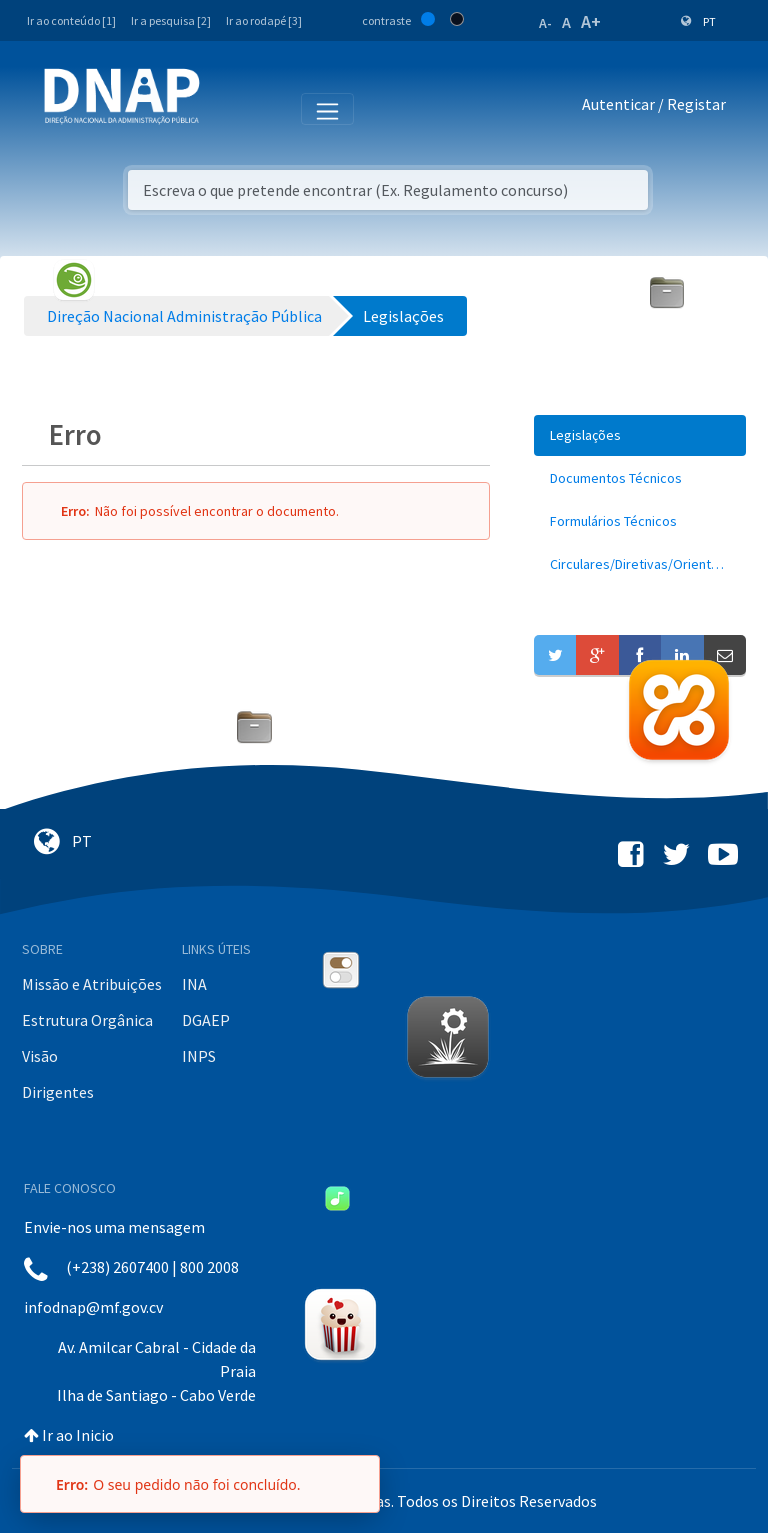 This screenshot has height=1533, width=768. What do you see at coordinates (254, 726) in the screenshot?
I see `open the file manager application` at bounding box center [254, 726].